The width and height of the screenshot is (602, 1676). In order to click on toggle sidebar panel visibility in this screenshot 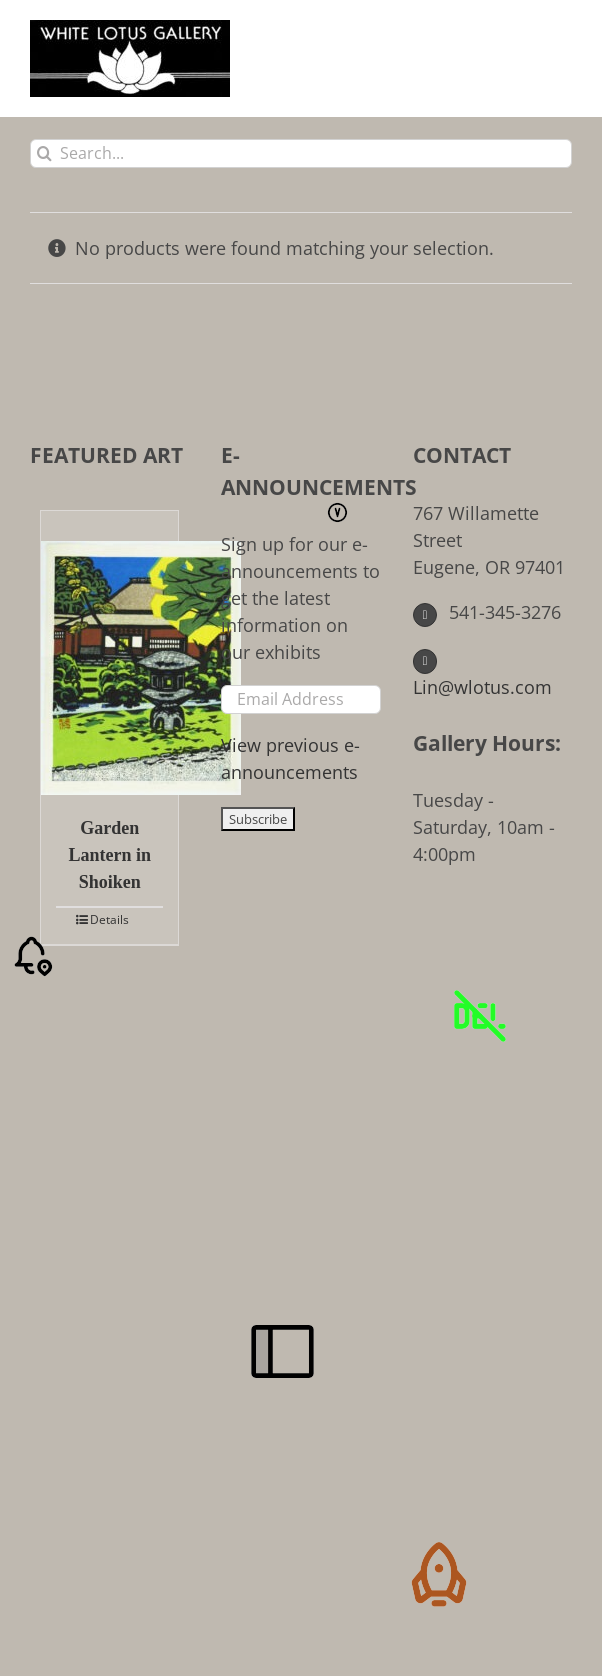, I will do `click(282, 1351)`.